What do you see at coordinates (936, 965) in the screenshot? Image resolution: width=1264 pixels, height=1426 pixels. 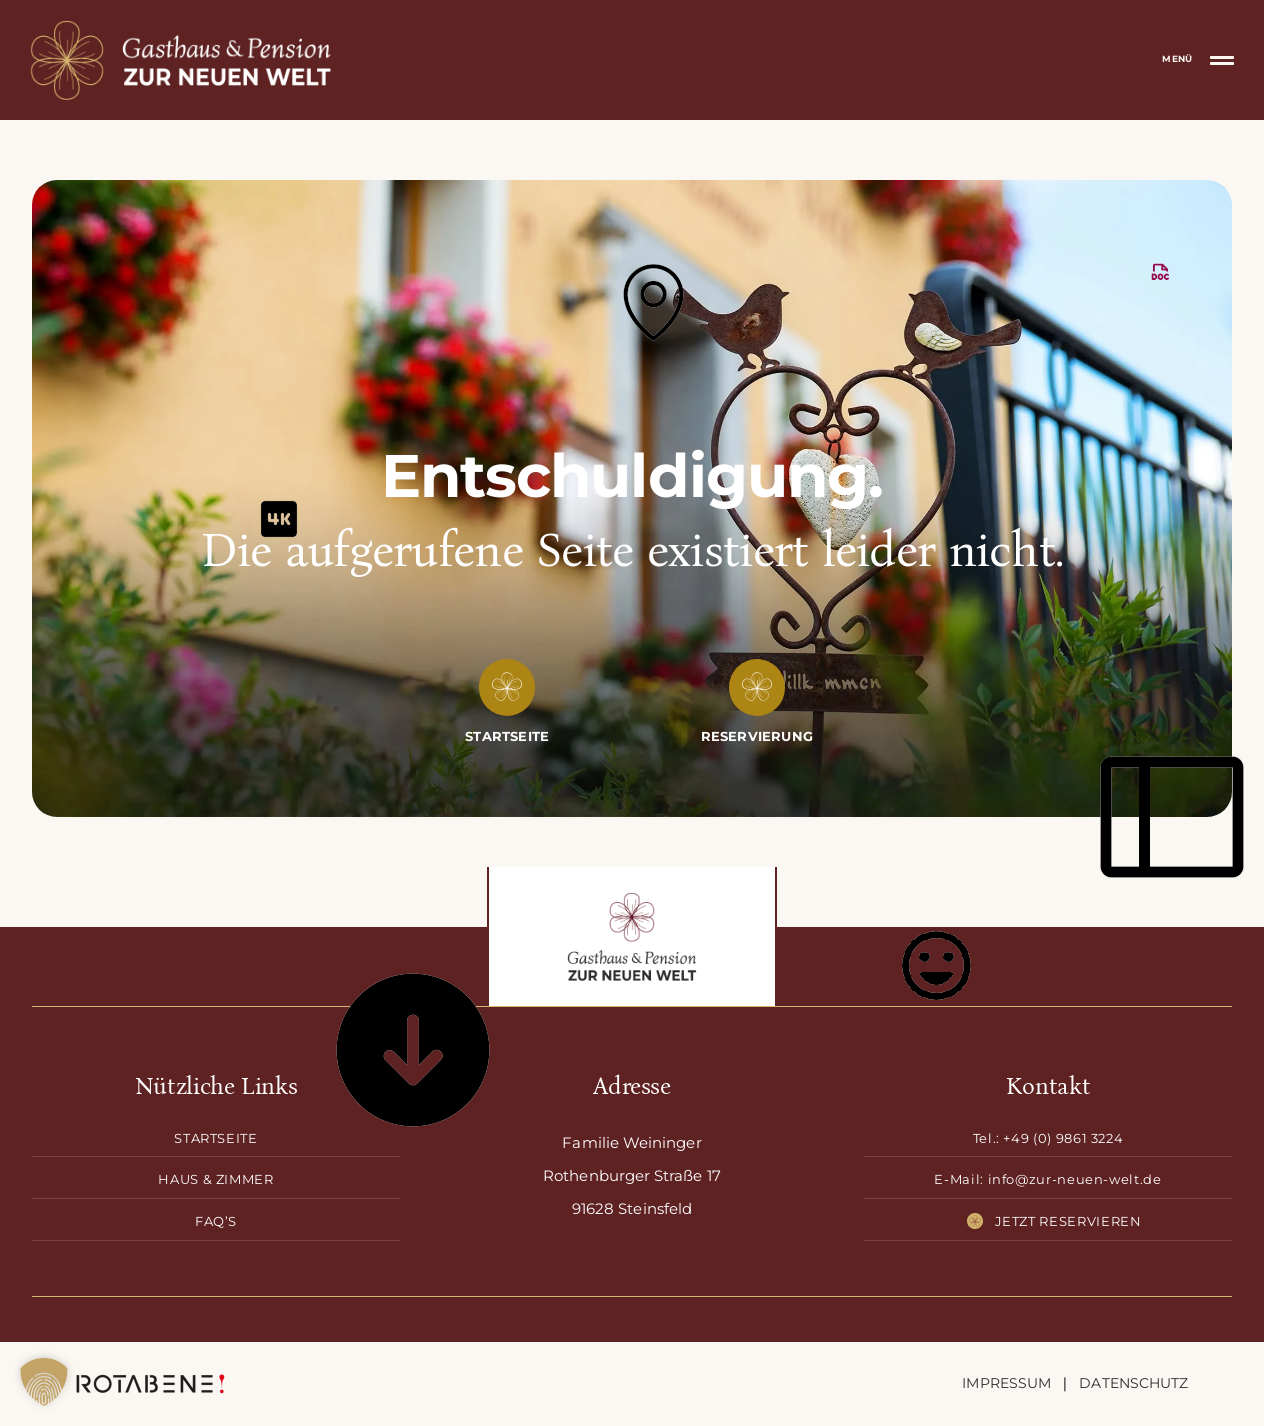 I see `insert an emoji or emoticon` at bounding box center [936, 965].